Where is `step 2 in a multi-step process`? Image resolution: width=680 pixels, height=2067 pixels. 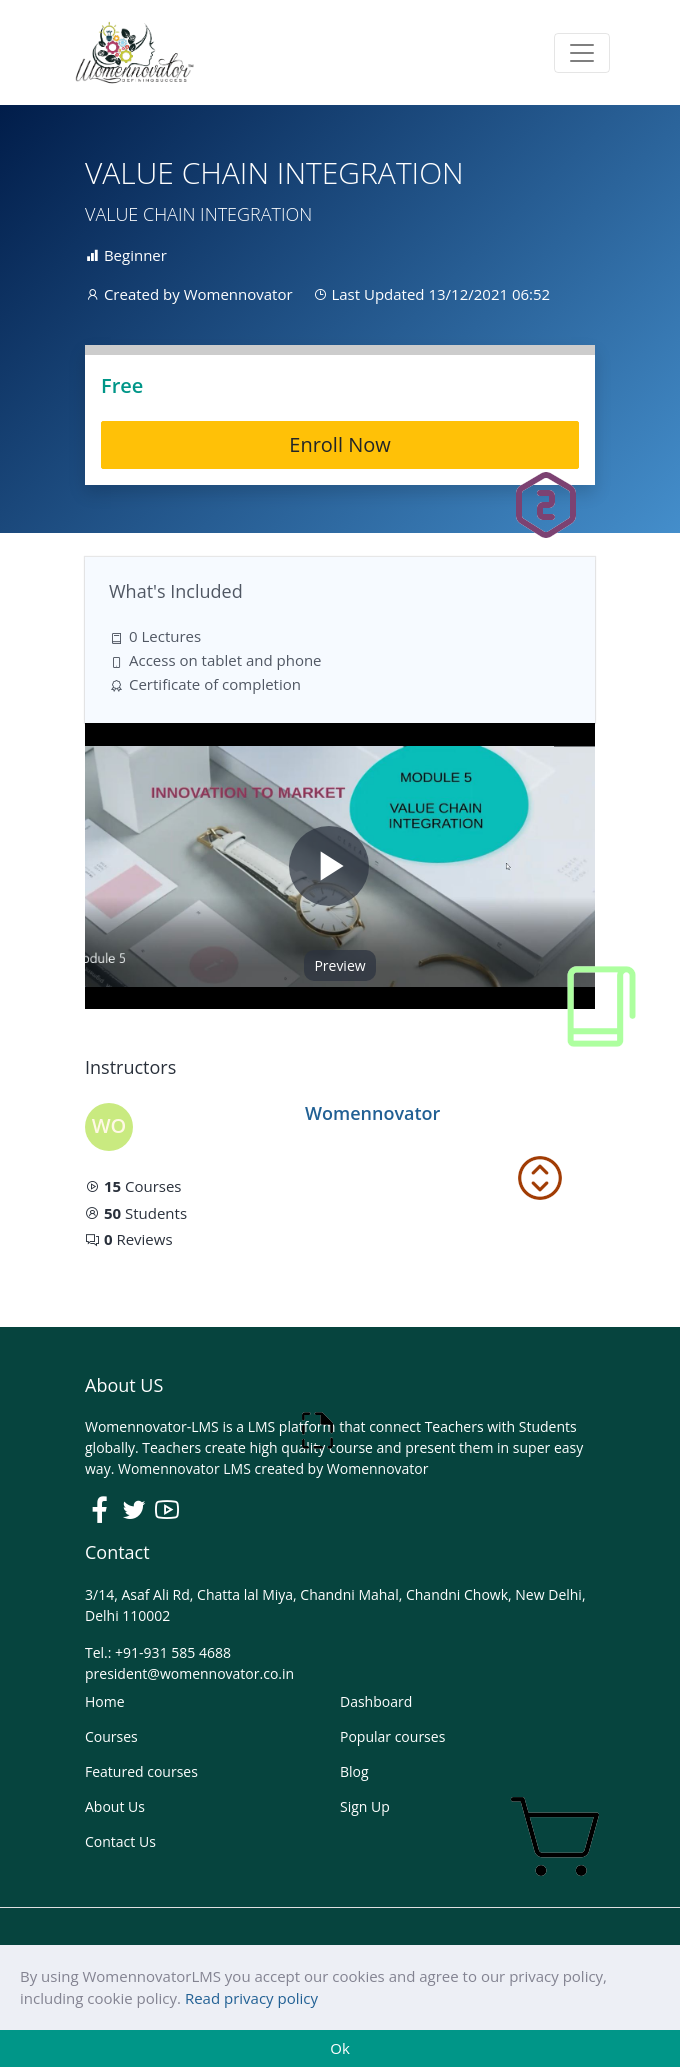
step 2 in a multi-step process is located at coordinates (546, 505).